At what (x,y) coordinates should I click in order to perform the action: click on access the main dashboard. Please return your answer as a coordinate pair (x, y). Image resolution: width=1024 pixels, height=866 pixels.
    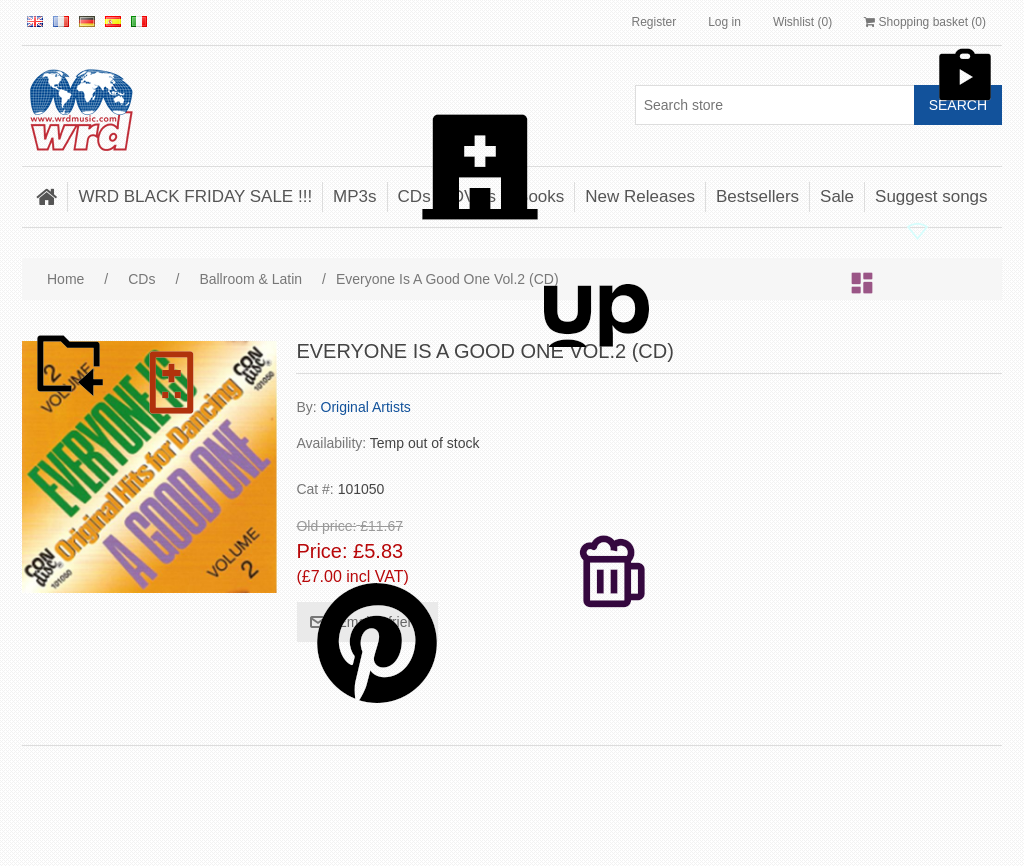
    Looking at the image, I should click on (862, 283).